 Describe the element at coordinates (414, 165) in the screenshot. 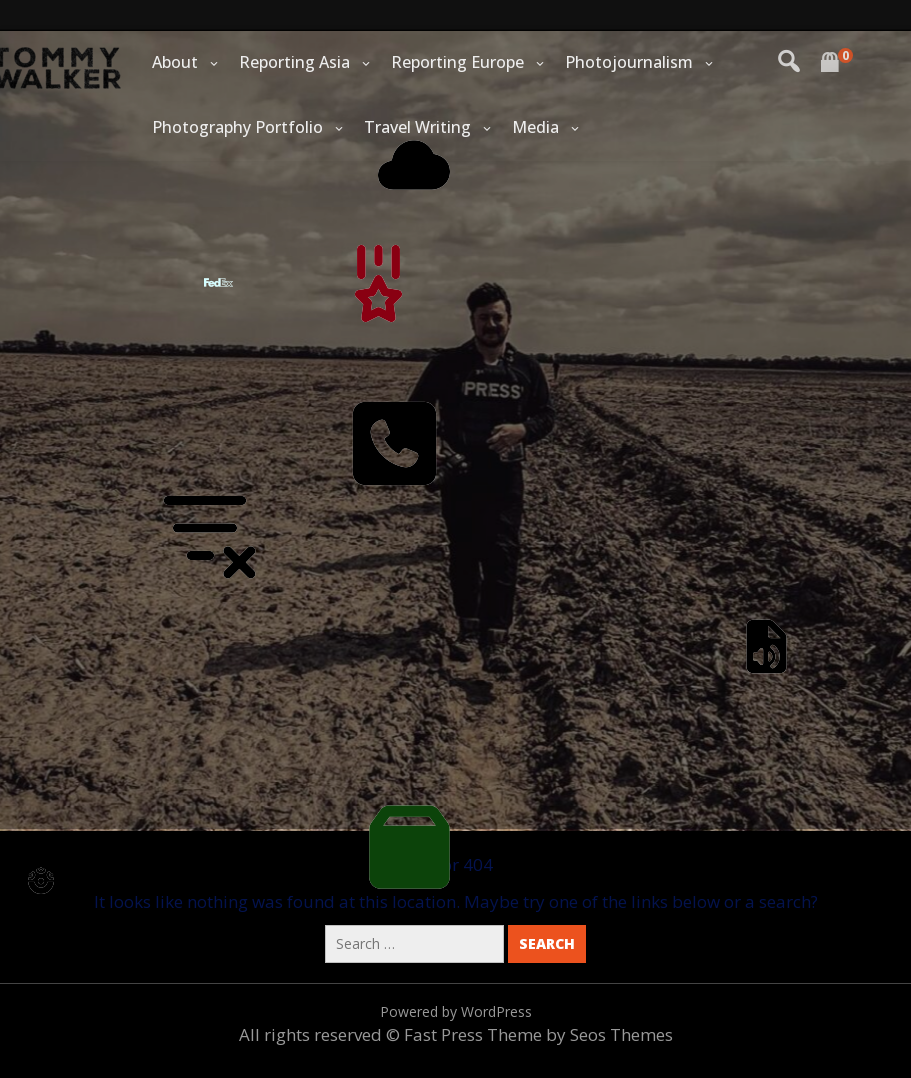

I see `indicates cloudy weather conditions` at that location.